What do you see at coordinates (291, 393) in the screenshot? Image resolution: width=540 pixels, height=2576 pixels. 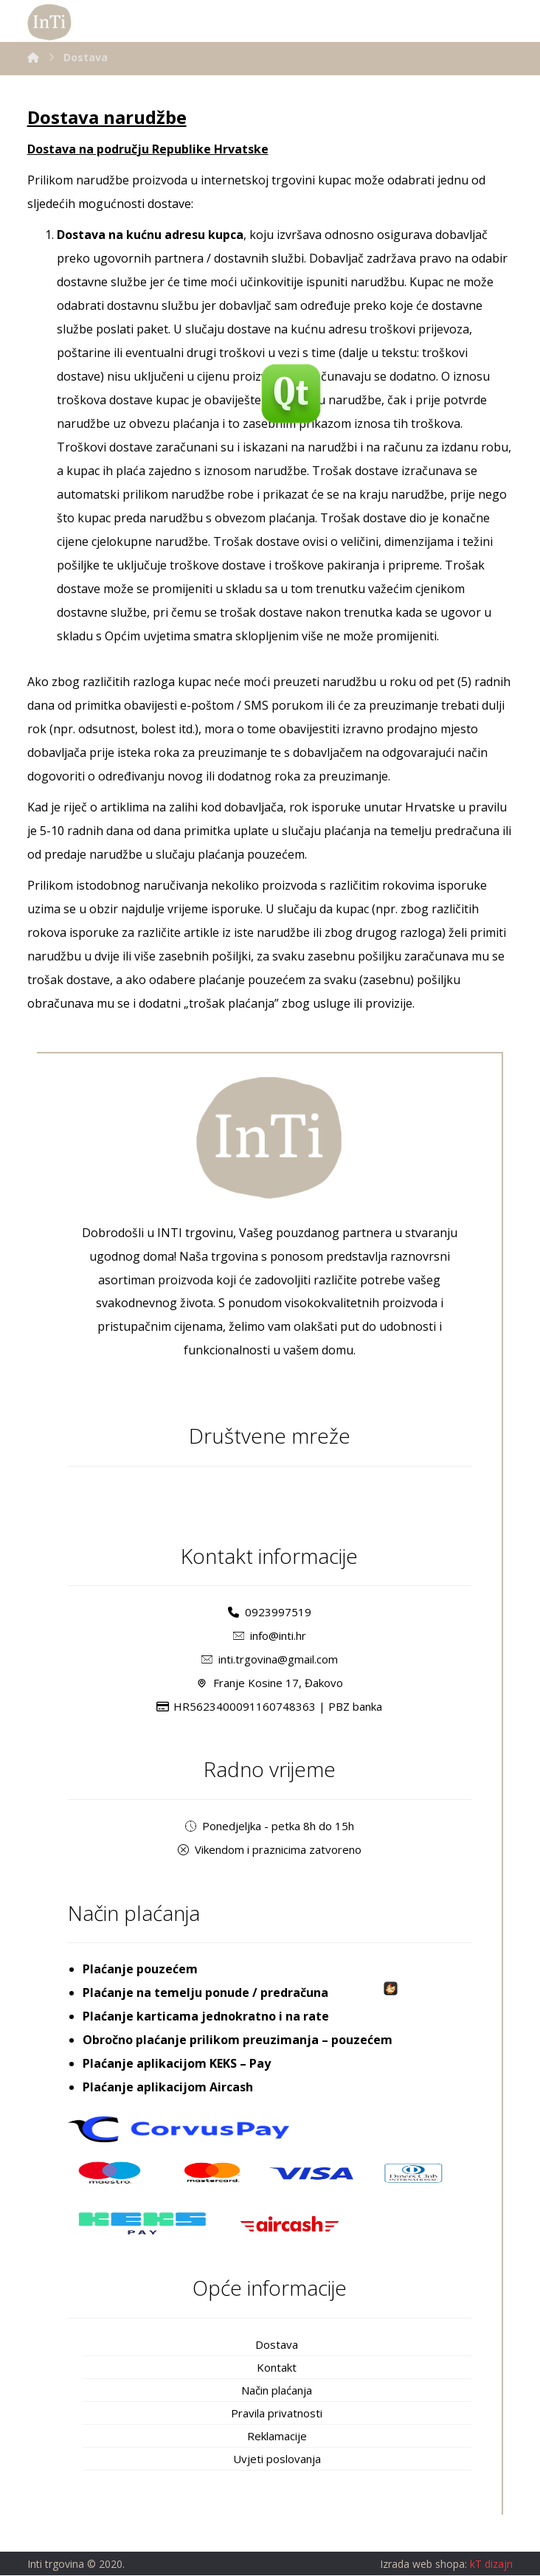 I see `open Qt application framework` at bounding box center [291, 393].